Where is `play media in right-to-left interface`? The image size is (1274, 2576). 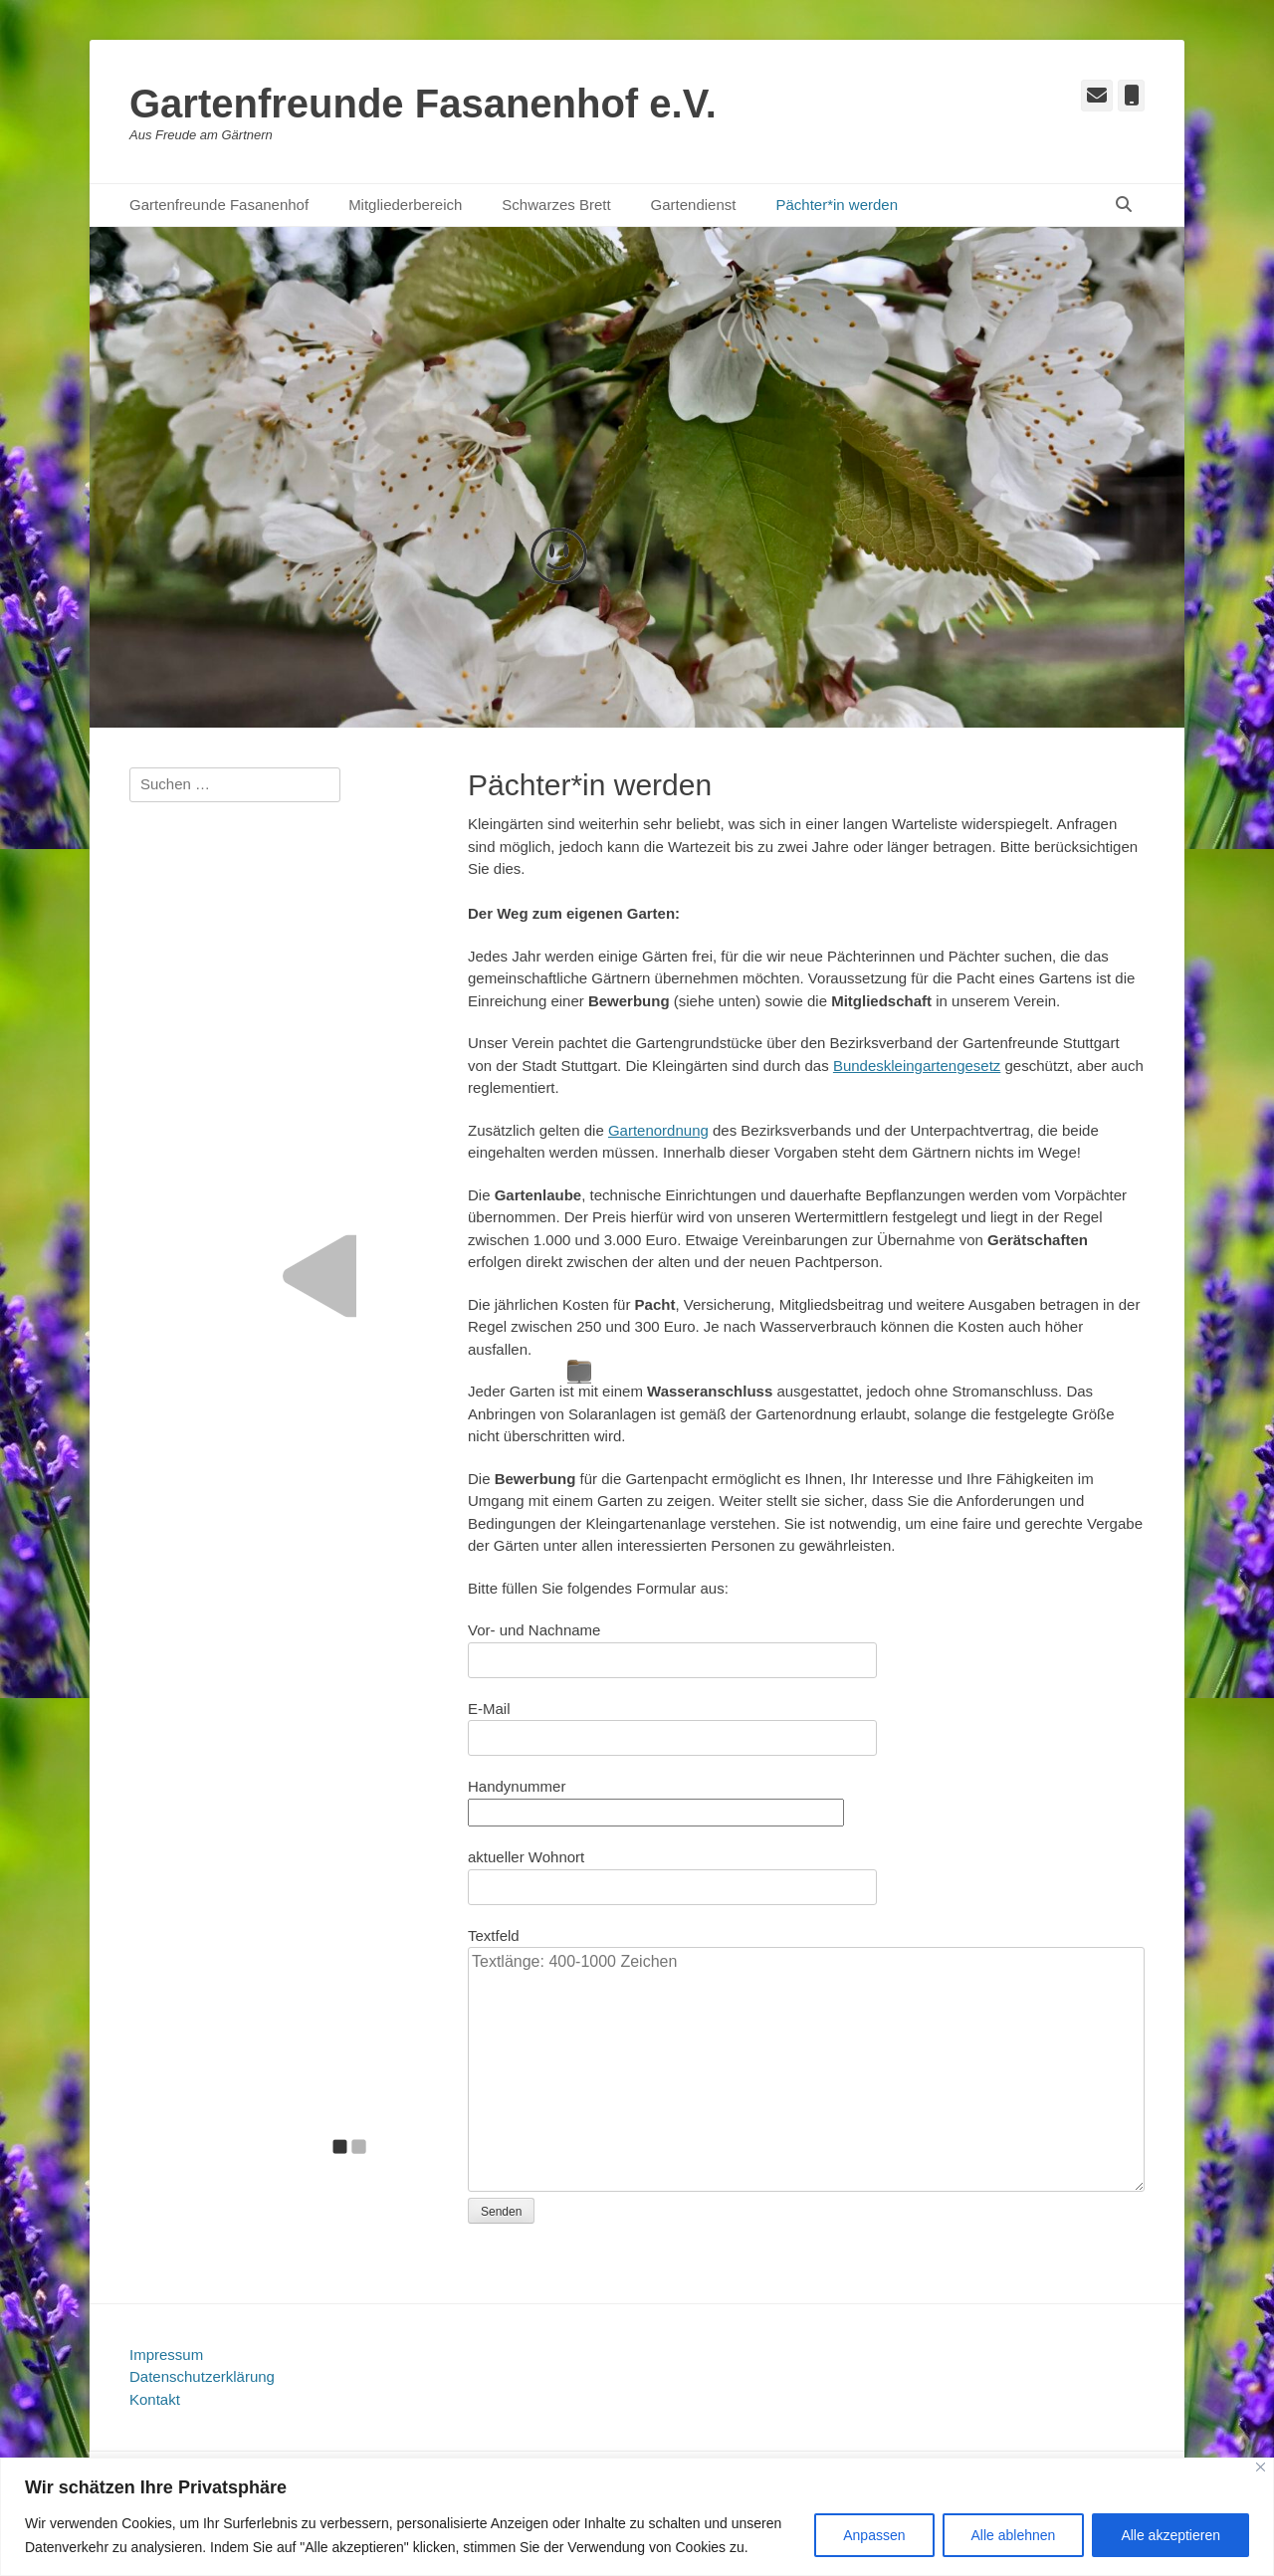
play media in right-to-left interface is located at coordinates (323, 1276).